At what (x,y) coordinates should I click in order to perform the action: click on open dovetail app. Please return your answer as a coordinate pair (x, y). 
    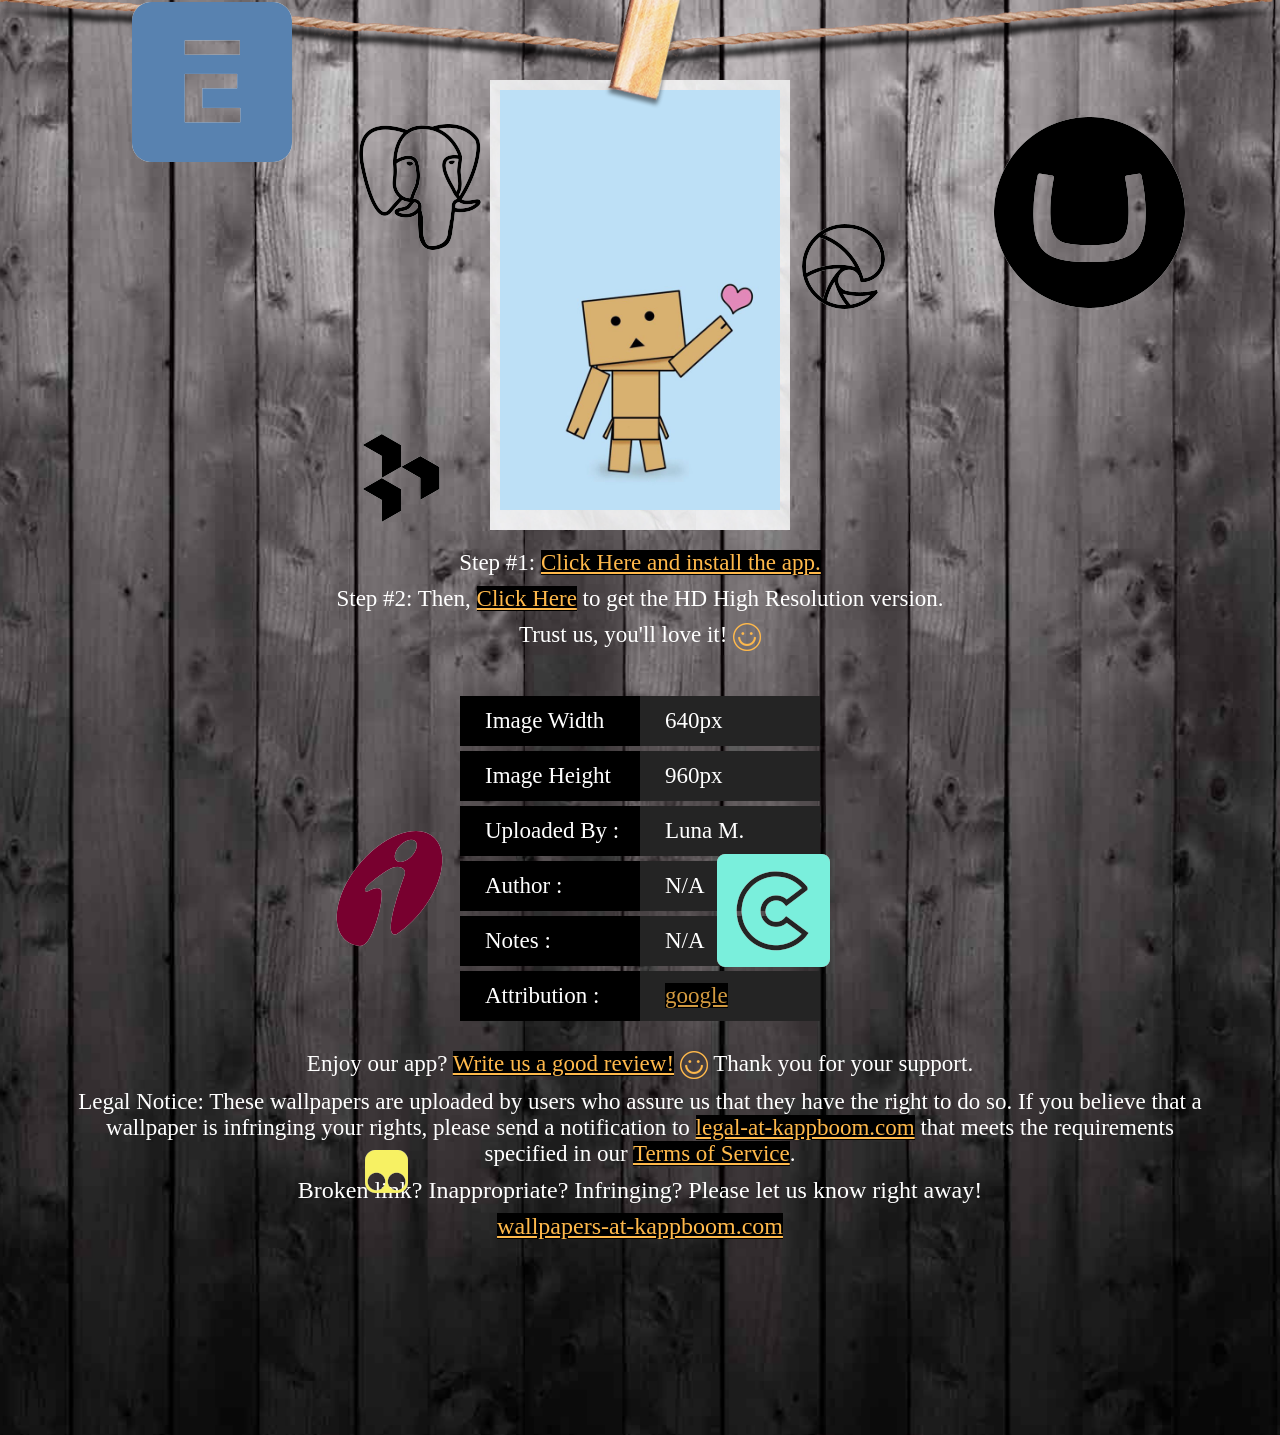
    Looking at the image, I should click on (401, 478).